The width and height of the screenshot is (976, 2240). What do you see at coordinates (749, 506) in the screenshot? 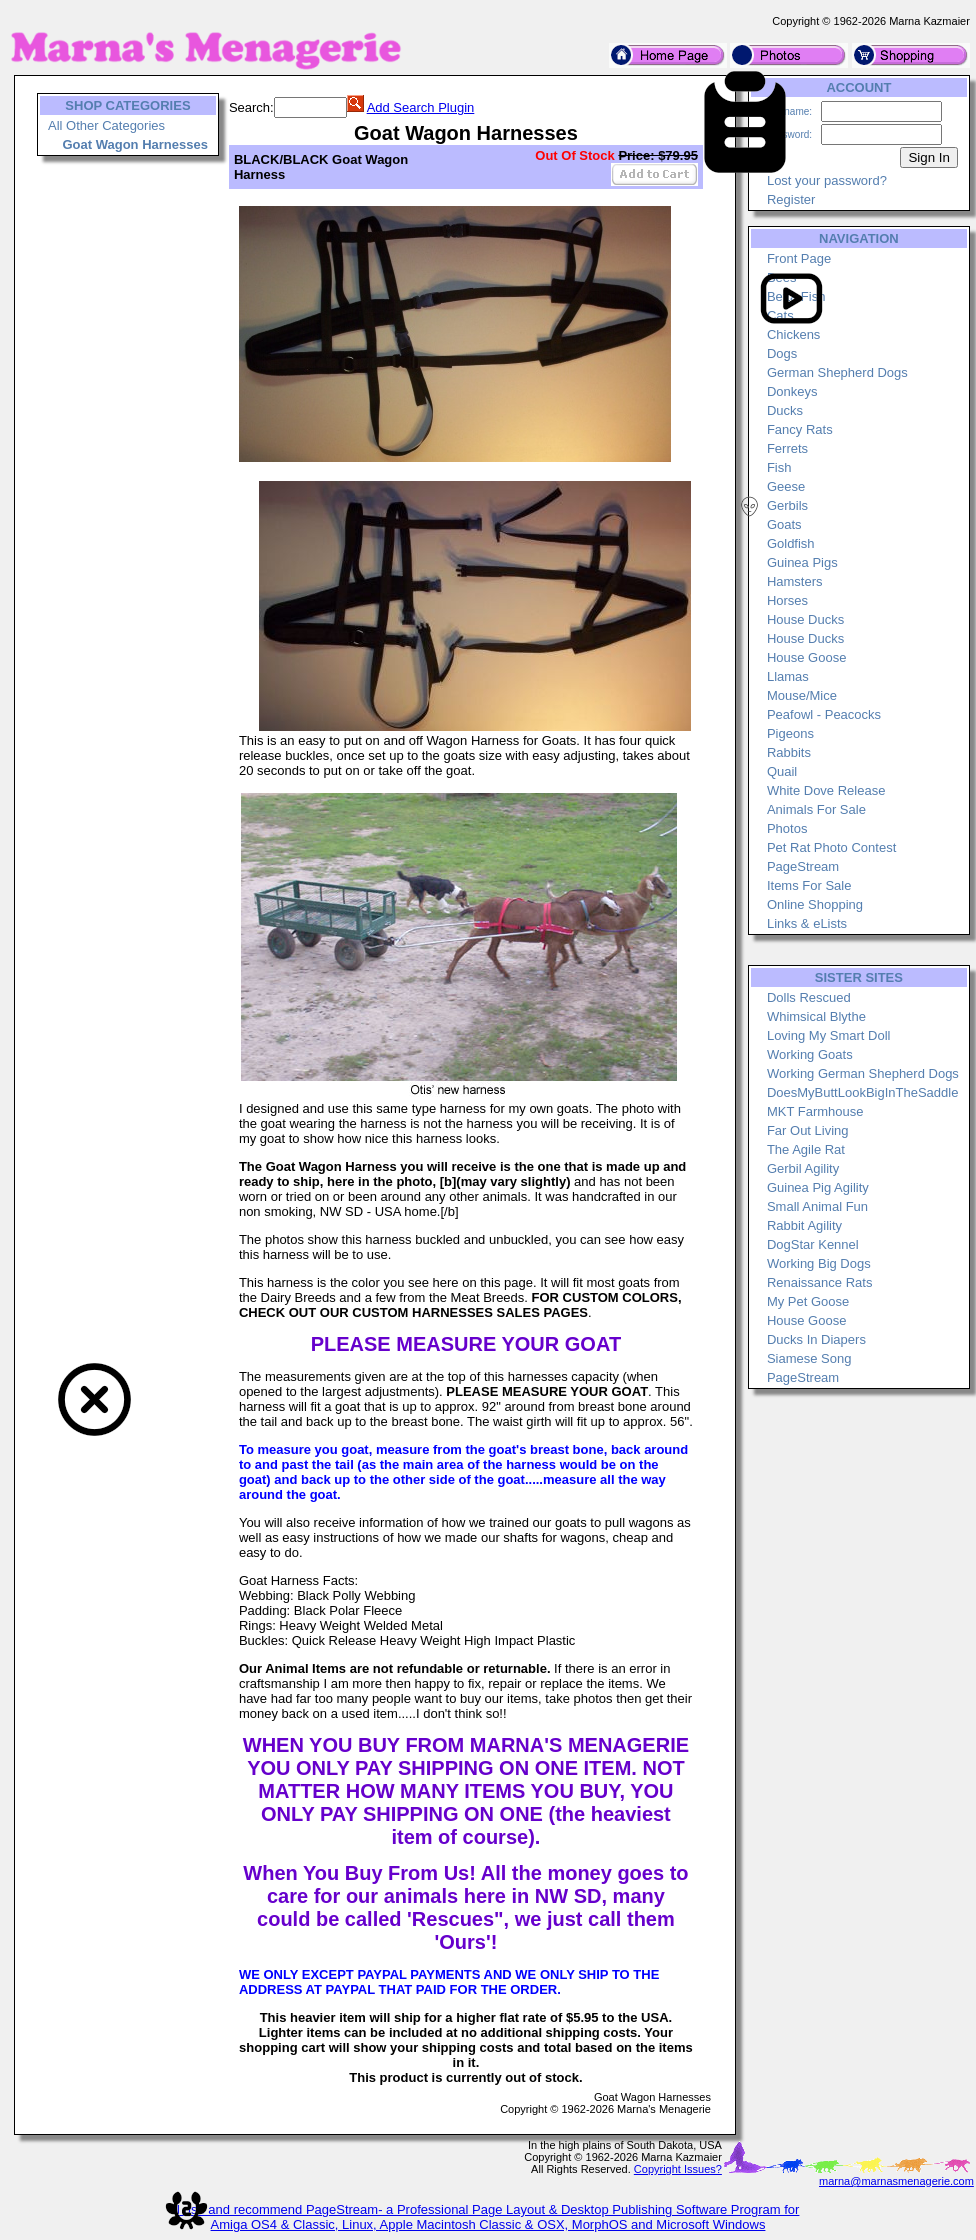
I see `indicates sci-fi or extraterrestrial content` at bounding box center [749, 506].